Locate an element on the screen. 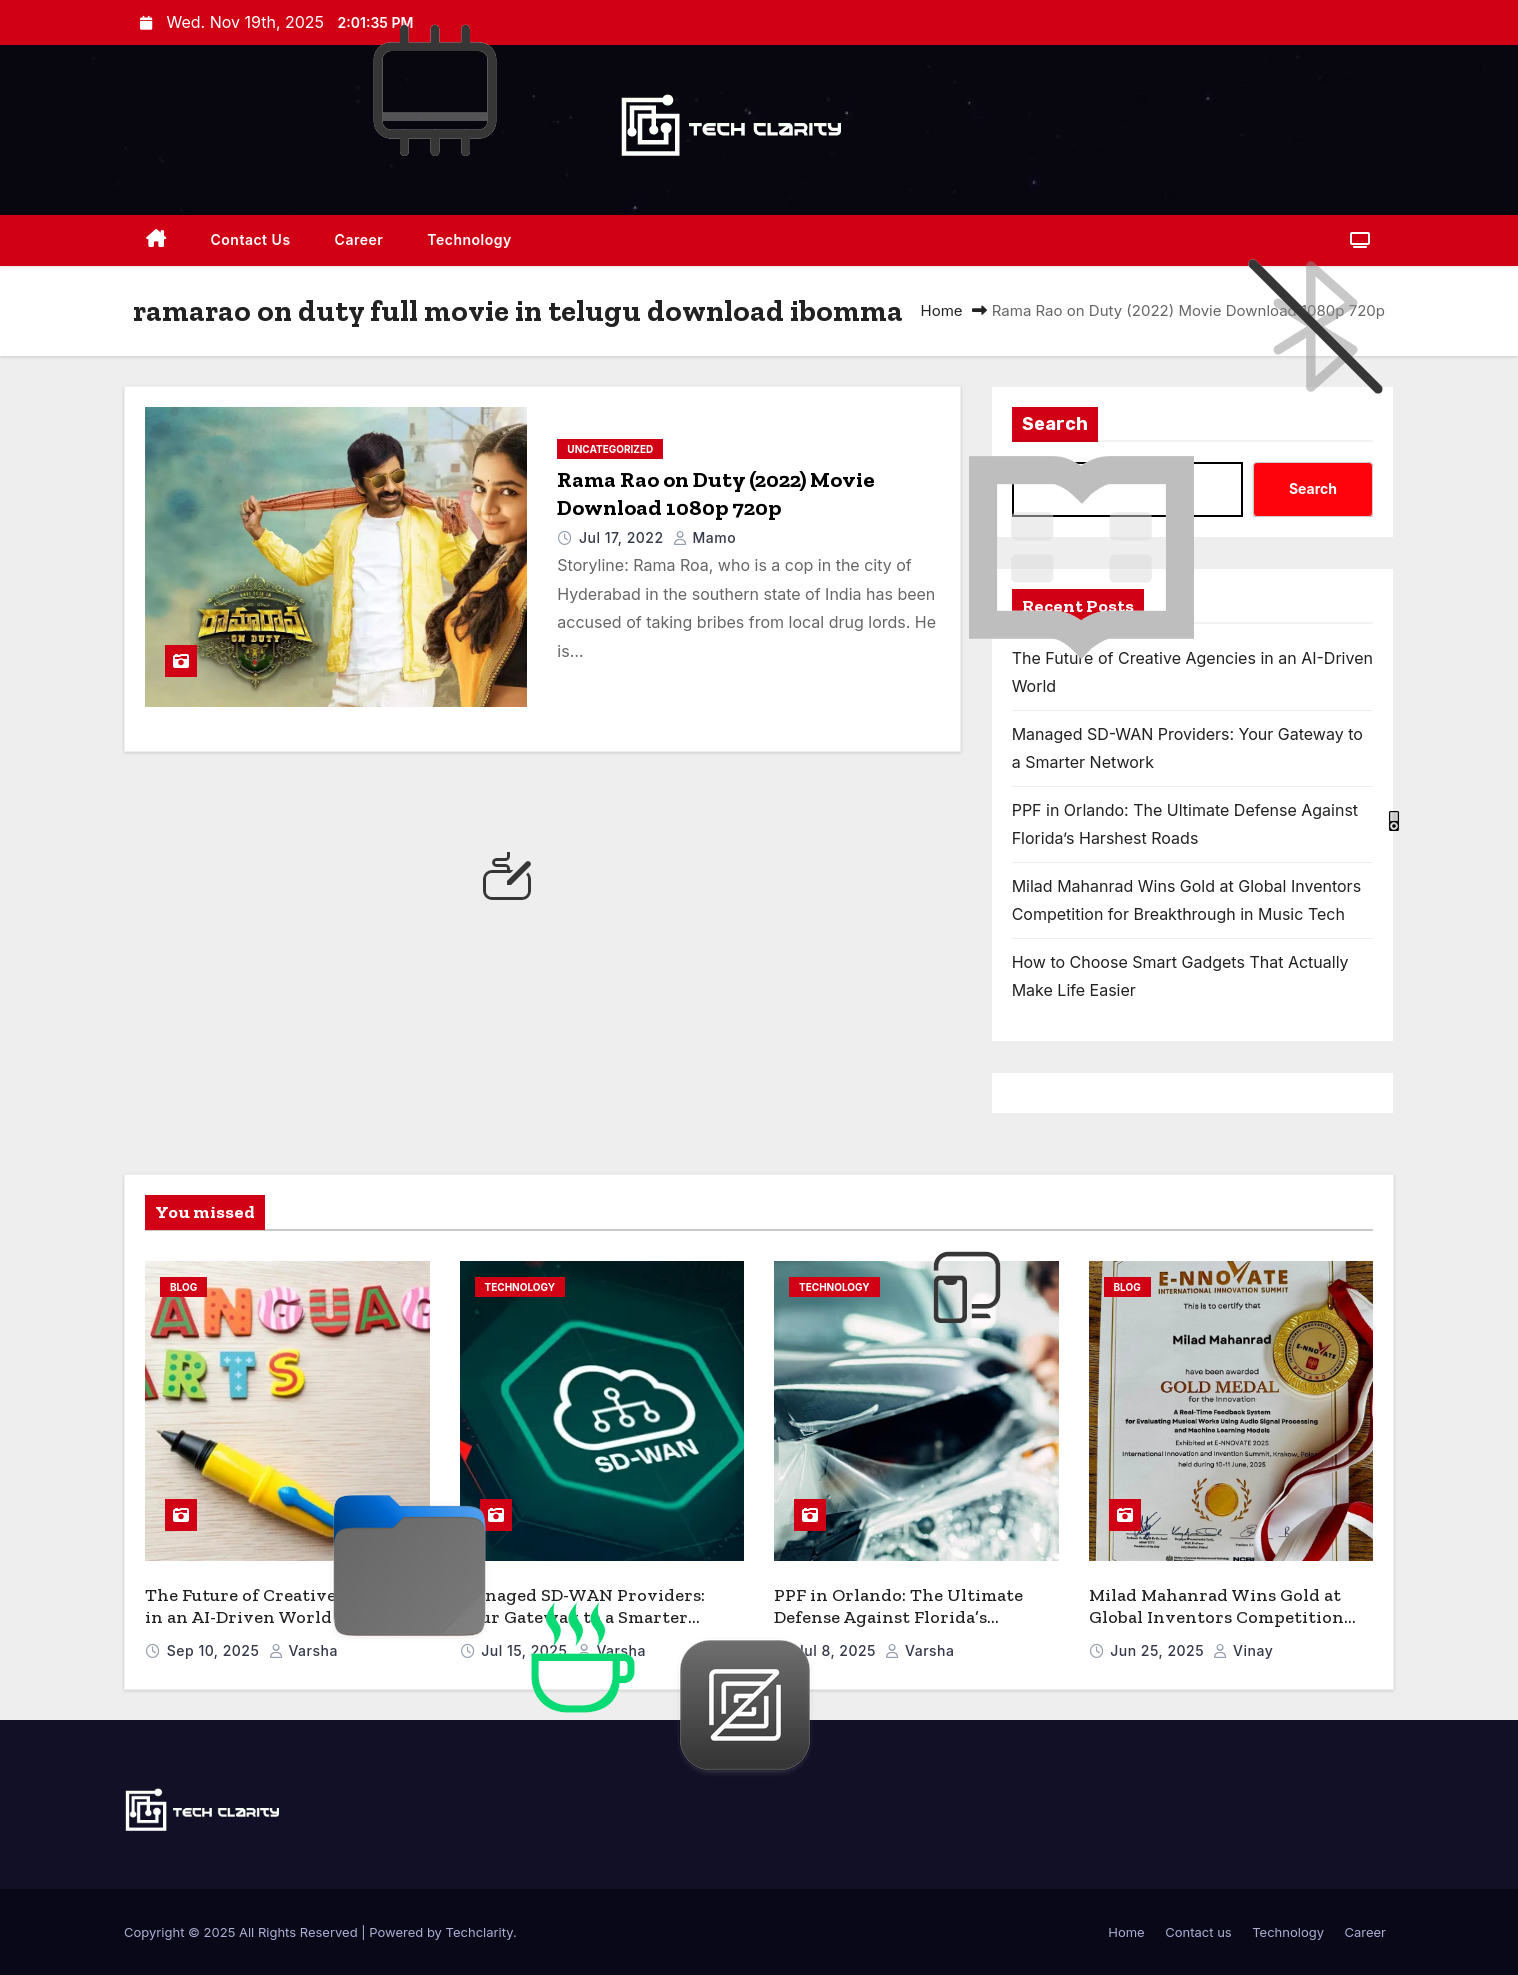 The image size is (1518, 1975). indicates bluetooth is turned off or disabled is located at coordinates (1315, 326).